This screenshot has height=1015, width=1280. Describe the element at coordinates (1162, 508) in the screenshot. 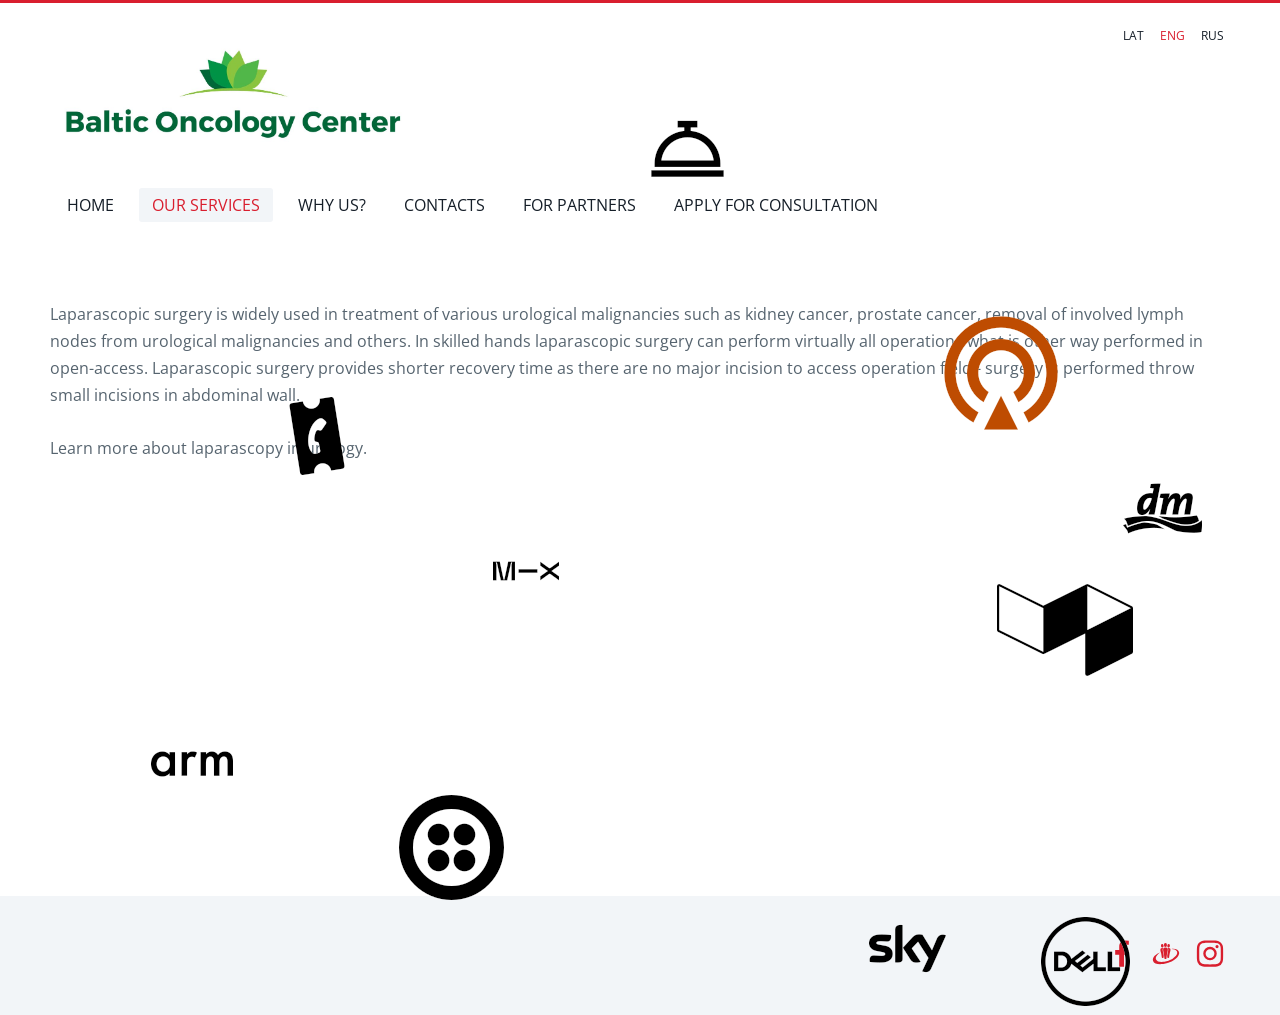

I see `dm drogerie markt company logo` at that location.